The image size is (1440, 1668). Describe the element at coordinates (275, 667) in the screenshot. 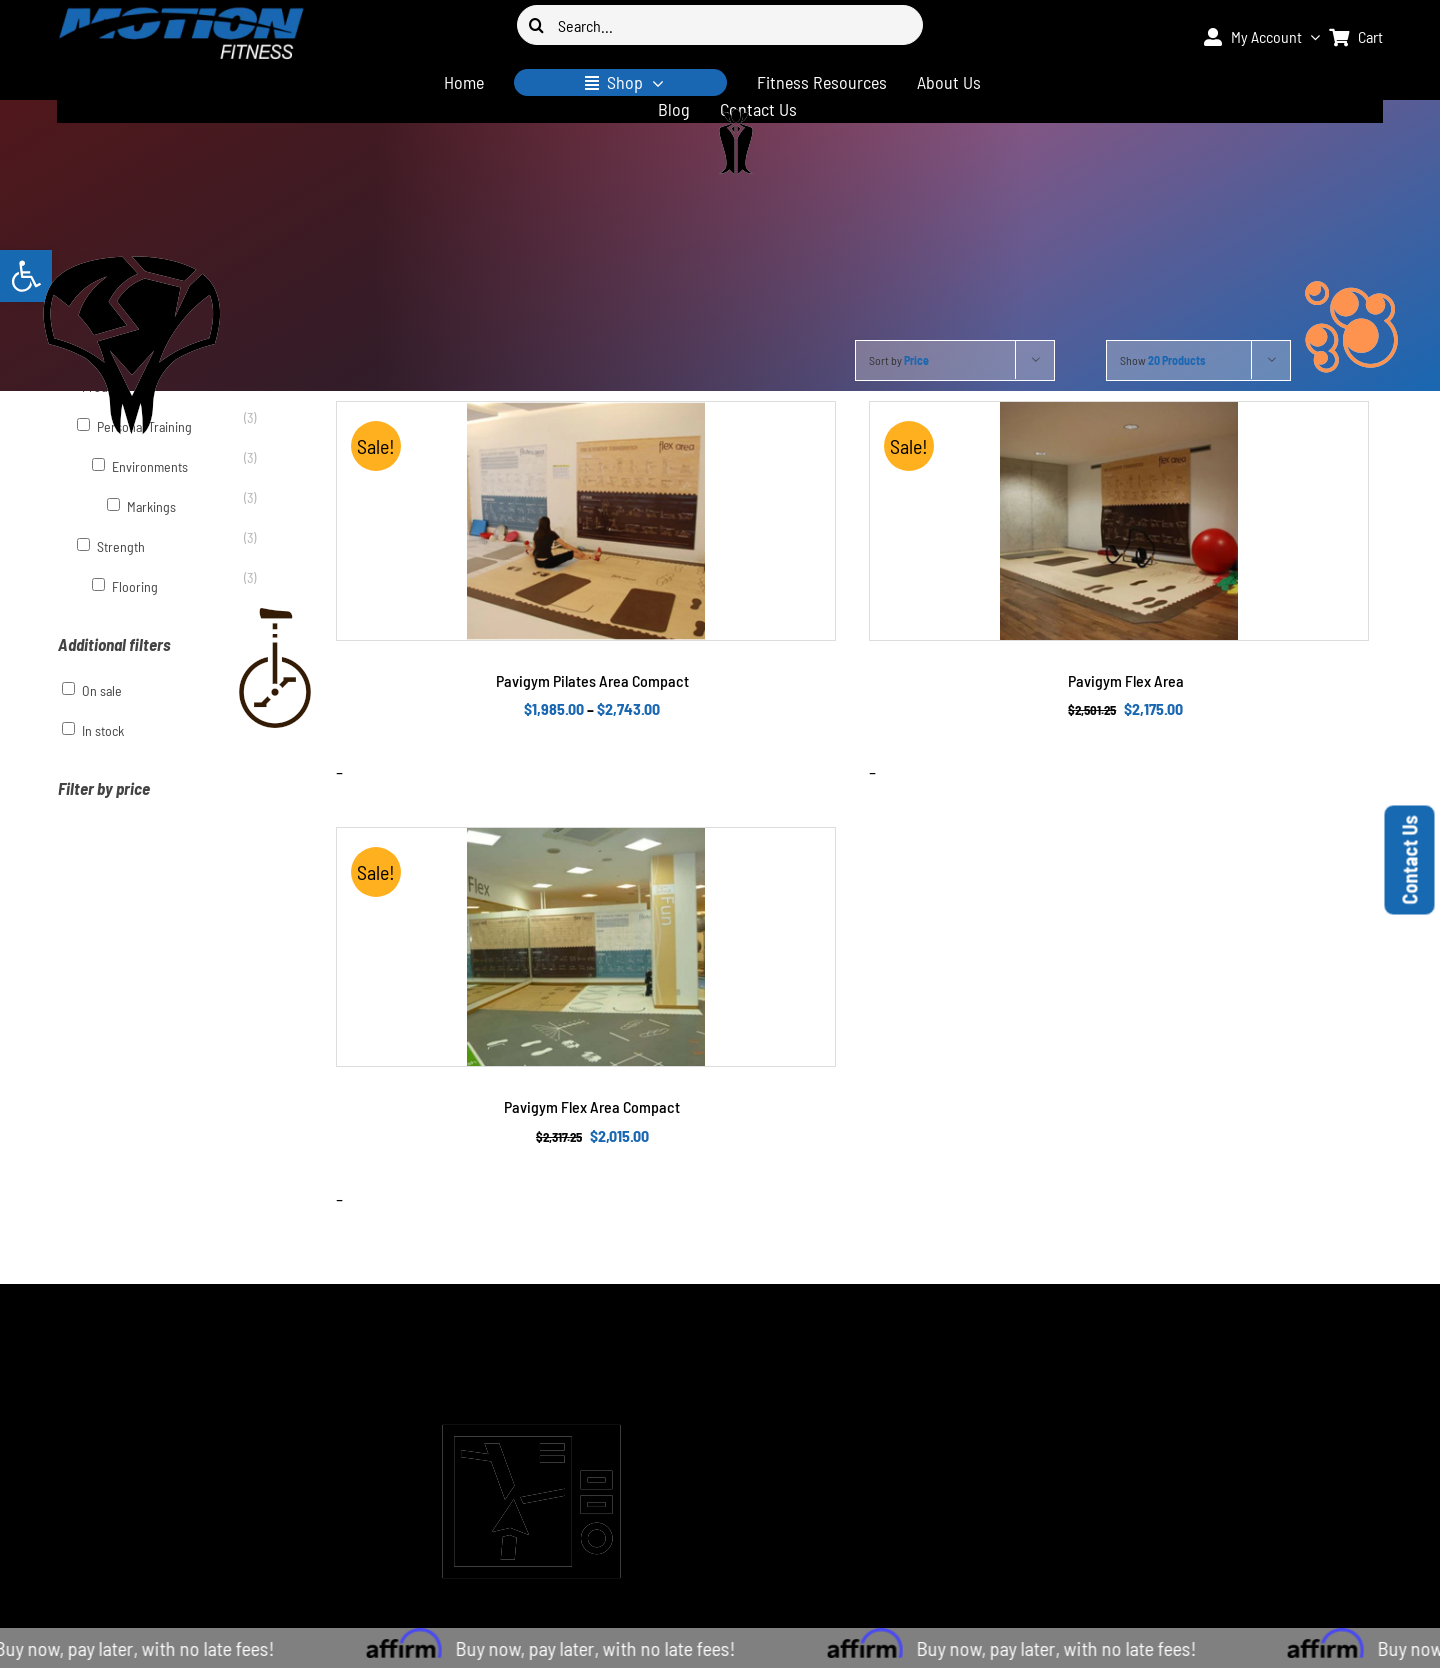

I see `select unicycle or single-wheel vehicle option` at that location.